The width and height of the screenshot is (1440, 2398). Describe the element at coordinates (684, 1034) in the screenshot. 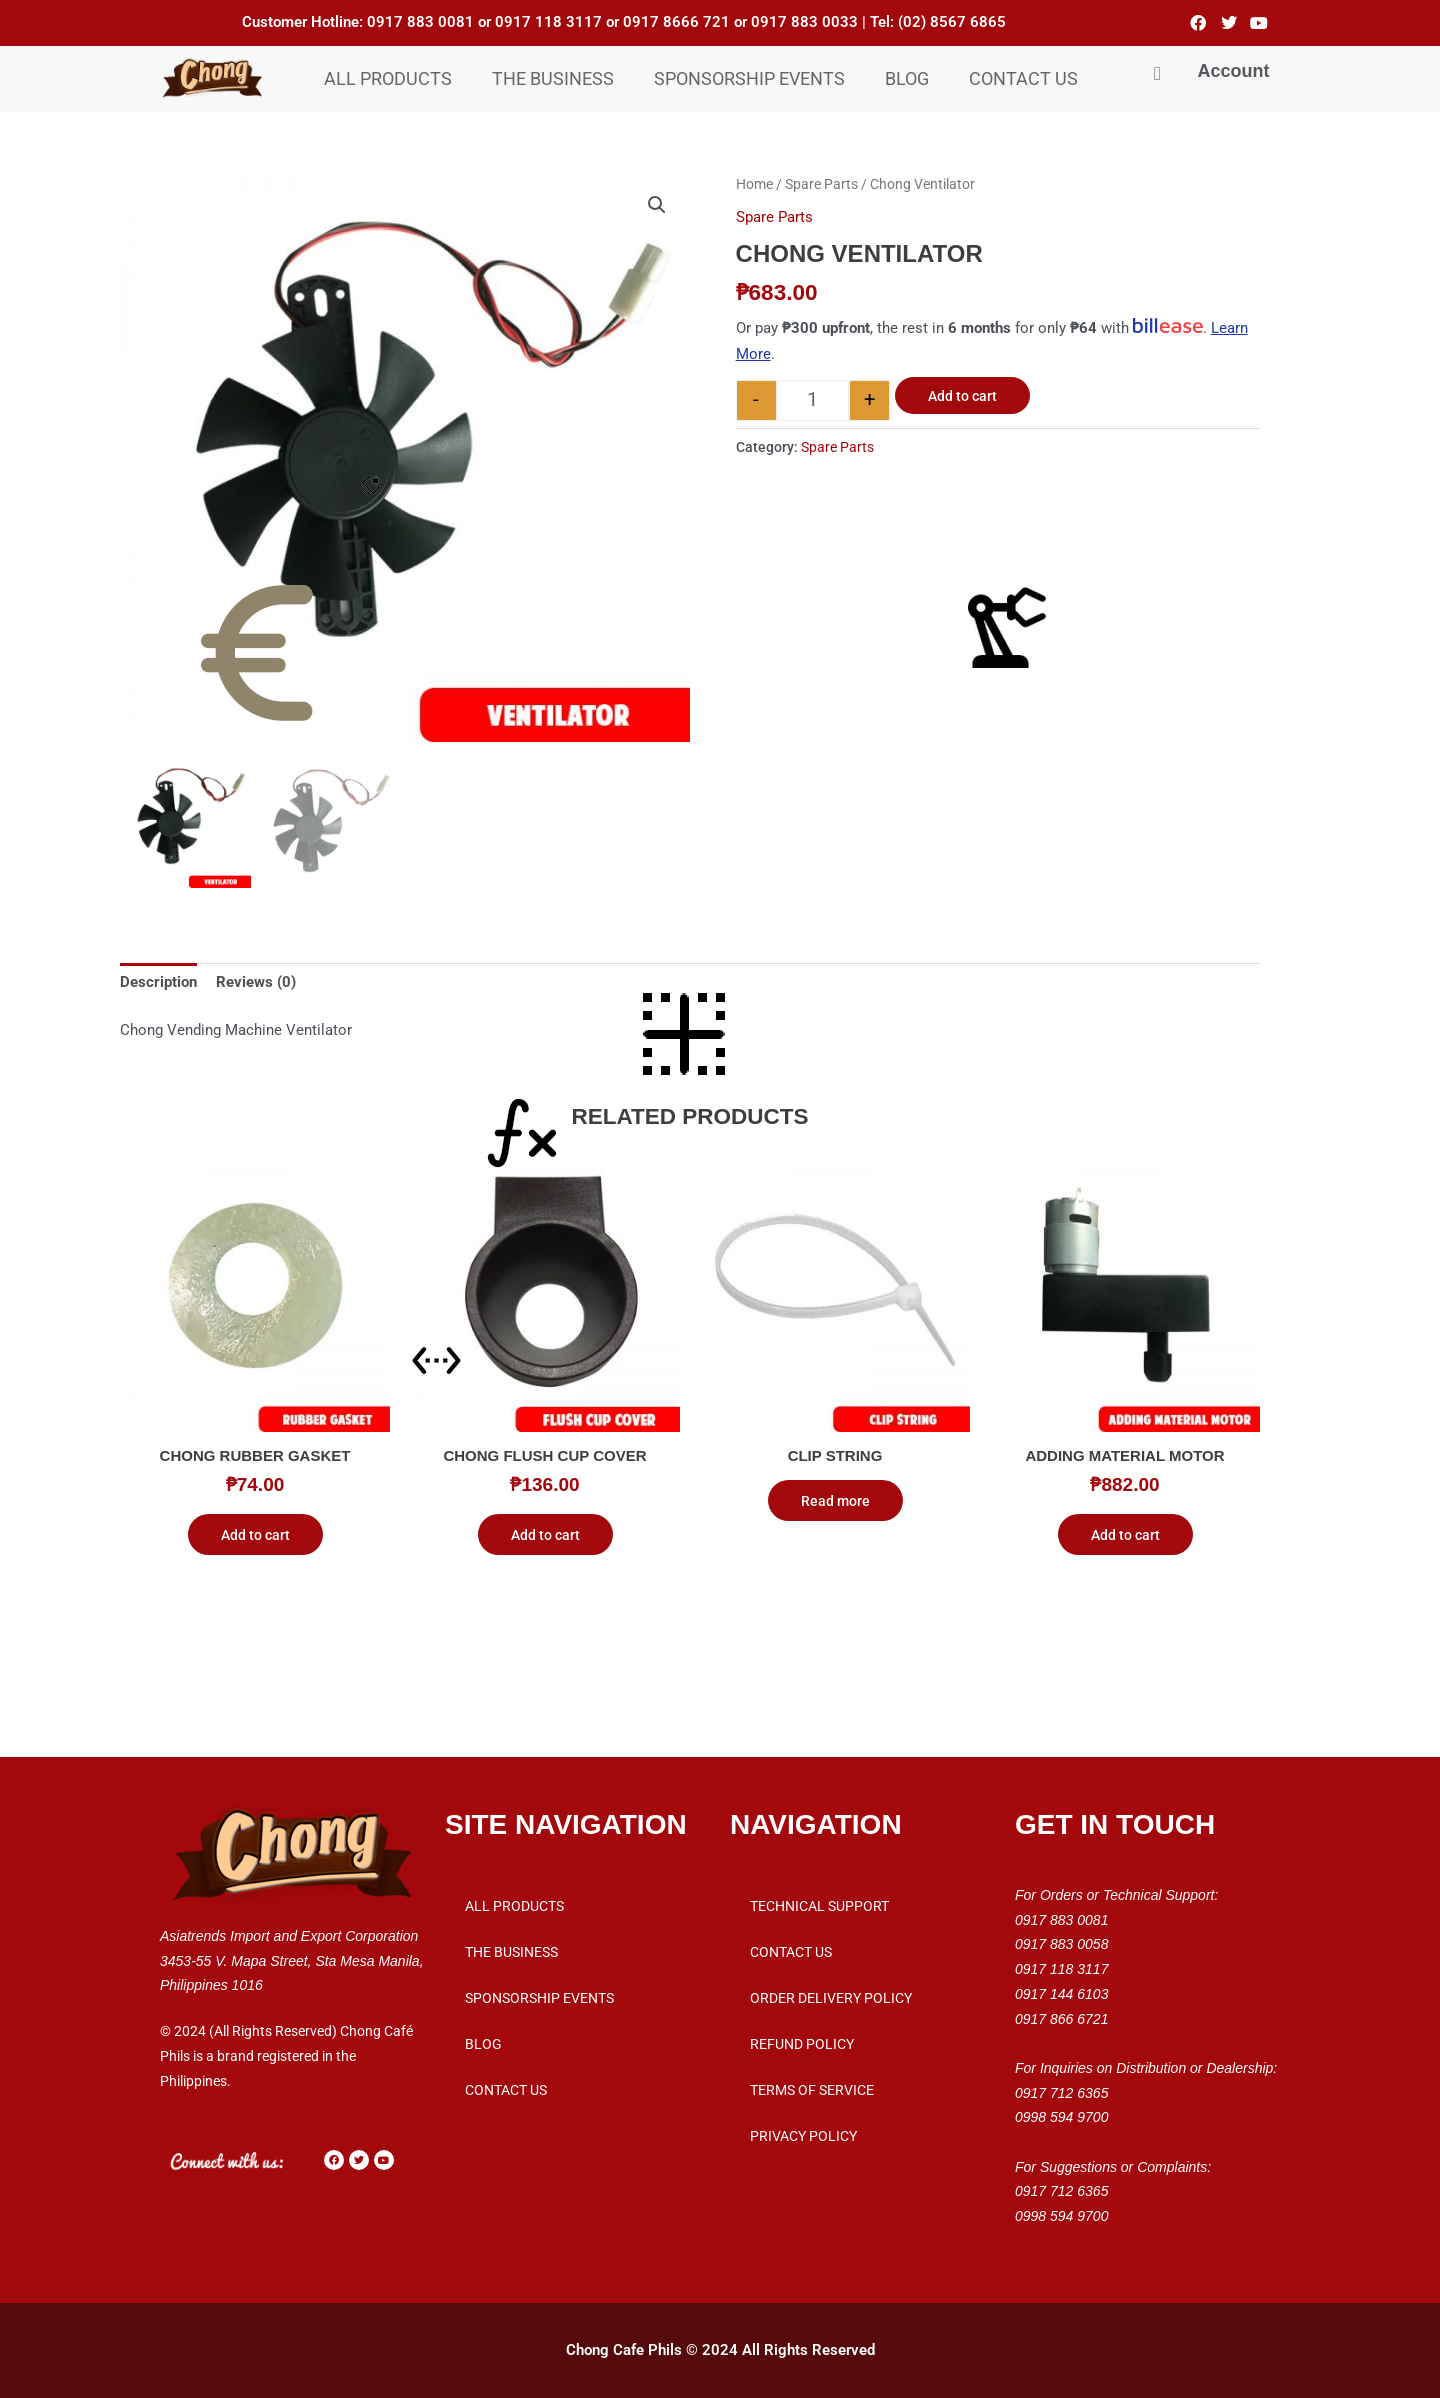

I see `apply inner borders to selected cells` at that location.